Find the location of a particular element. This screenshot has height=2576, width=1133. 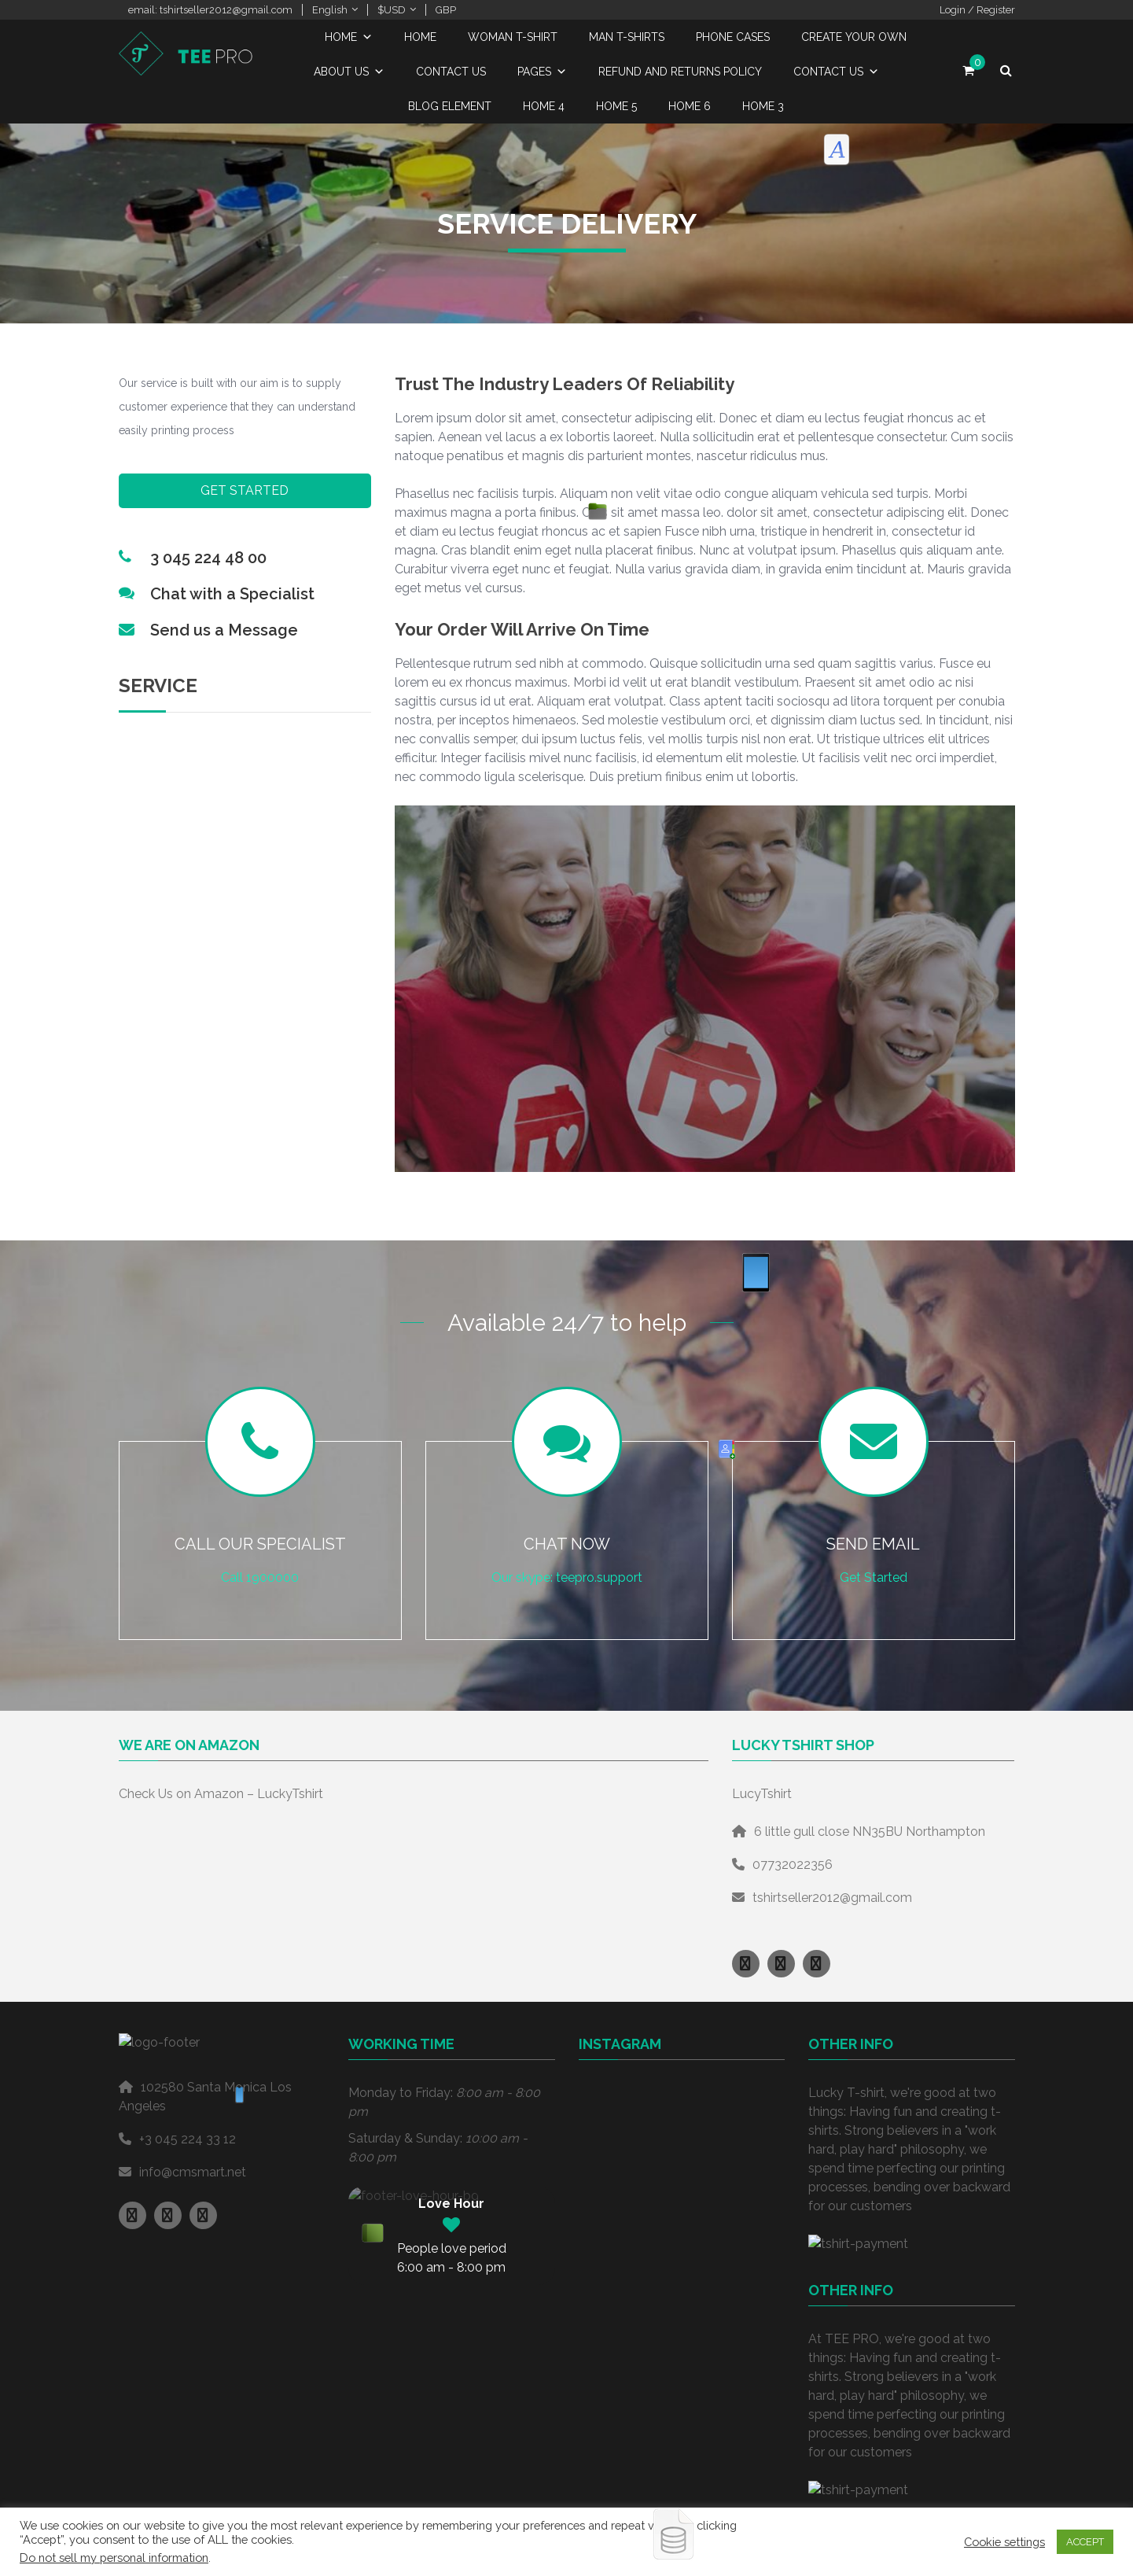

access desktop folder is located at coordinates (373, 2232).